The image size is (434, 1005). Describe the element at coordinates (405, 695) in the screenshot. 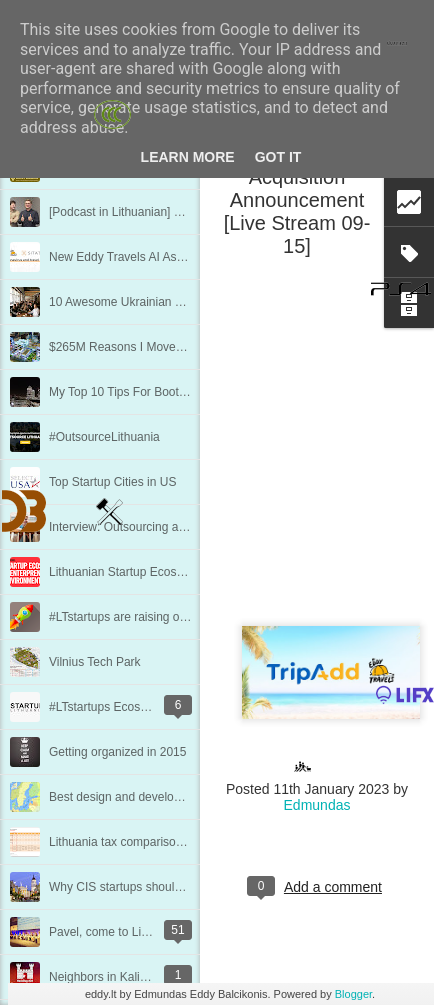

I see `open the LIFX smart lighting app` at that location.